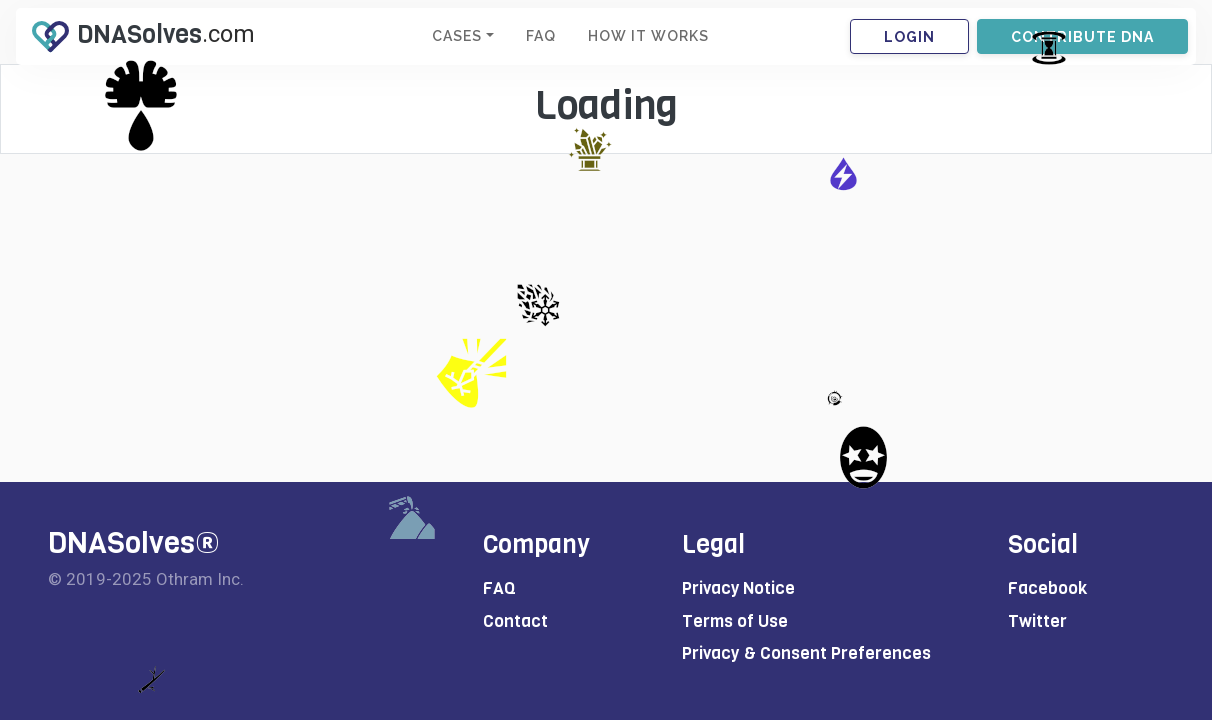  I want to click on indicates hydroelectric or water-based power, so click(843, 173).